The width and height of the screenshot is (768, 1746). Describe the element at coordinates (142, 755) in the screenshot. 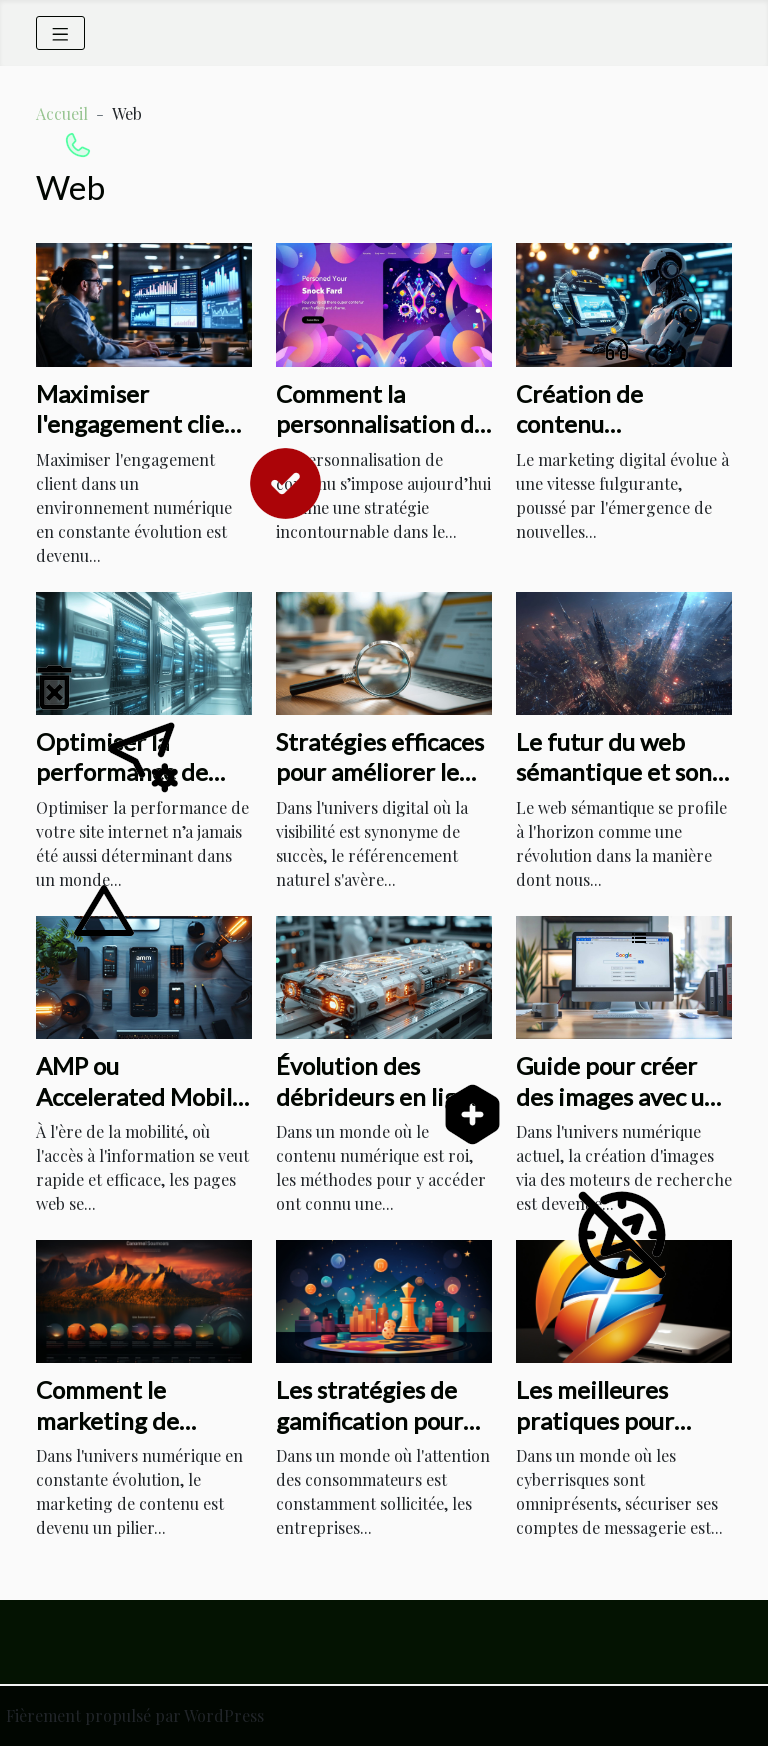

I see `configure location settings` at that location.